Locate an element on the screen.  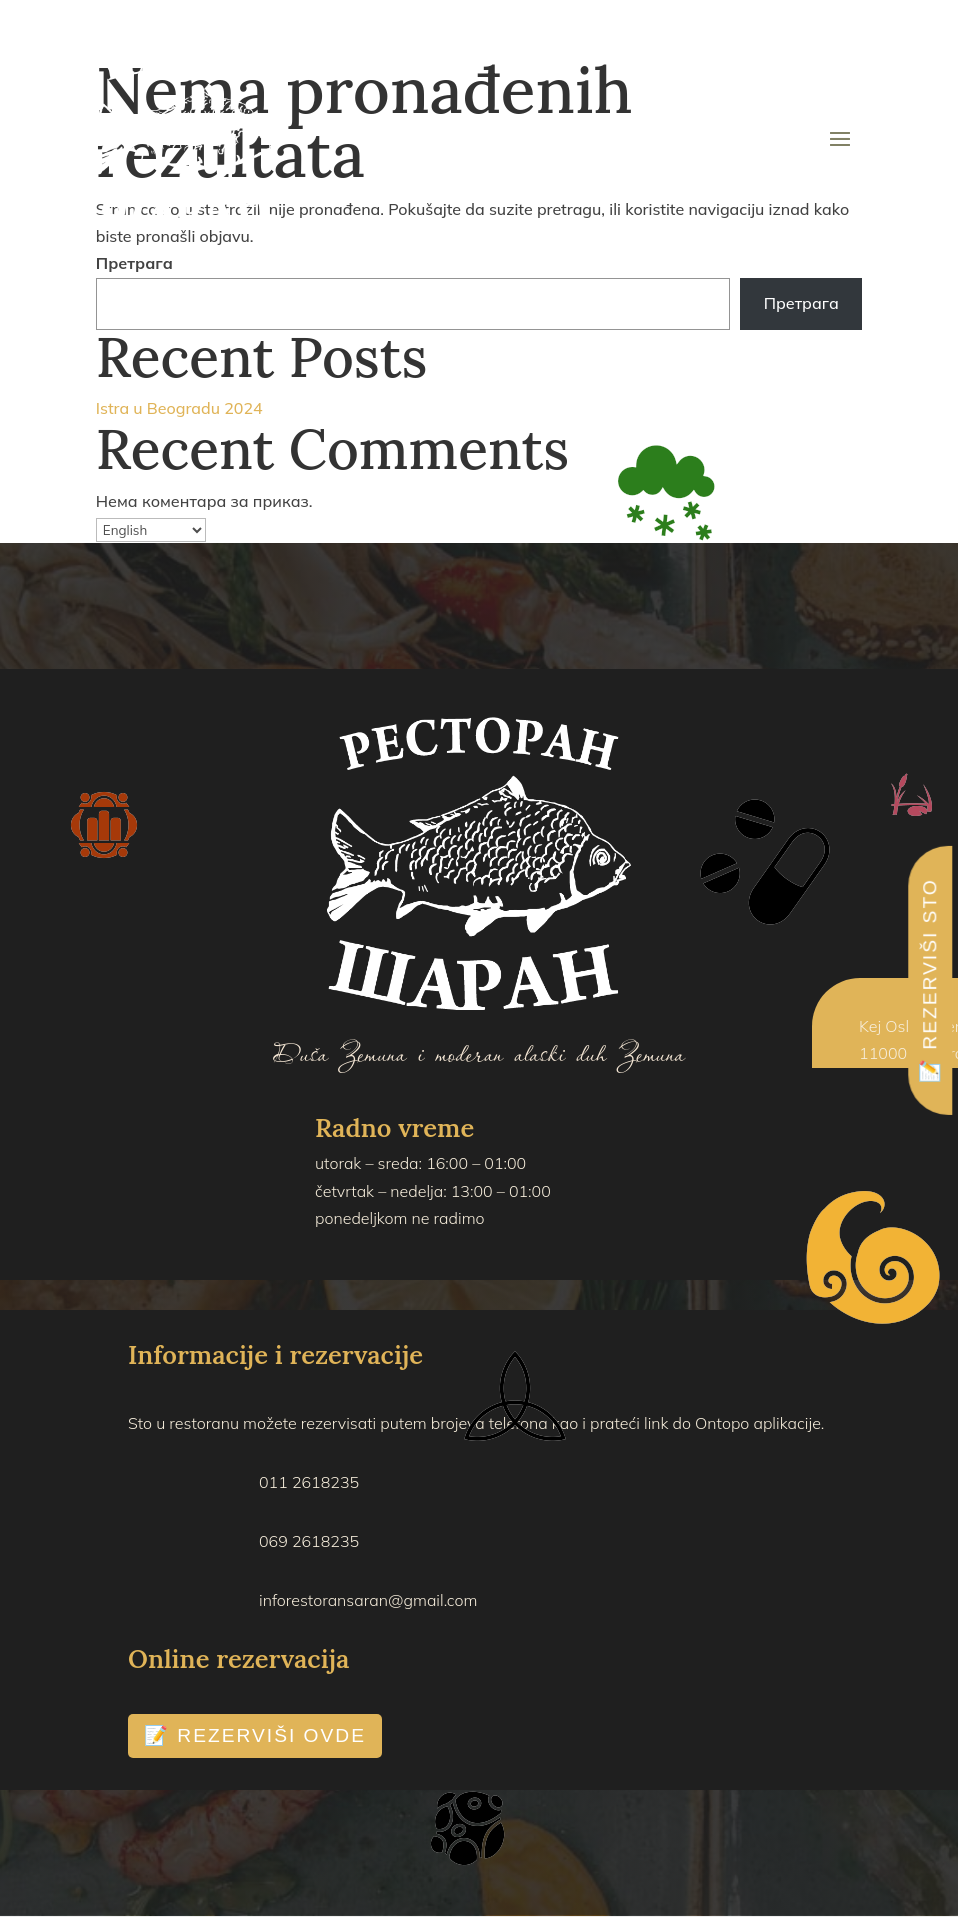
indicates swamp or wetland terrain type is located at coordinates (911, 794).